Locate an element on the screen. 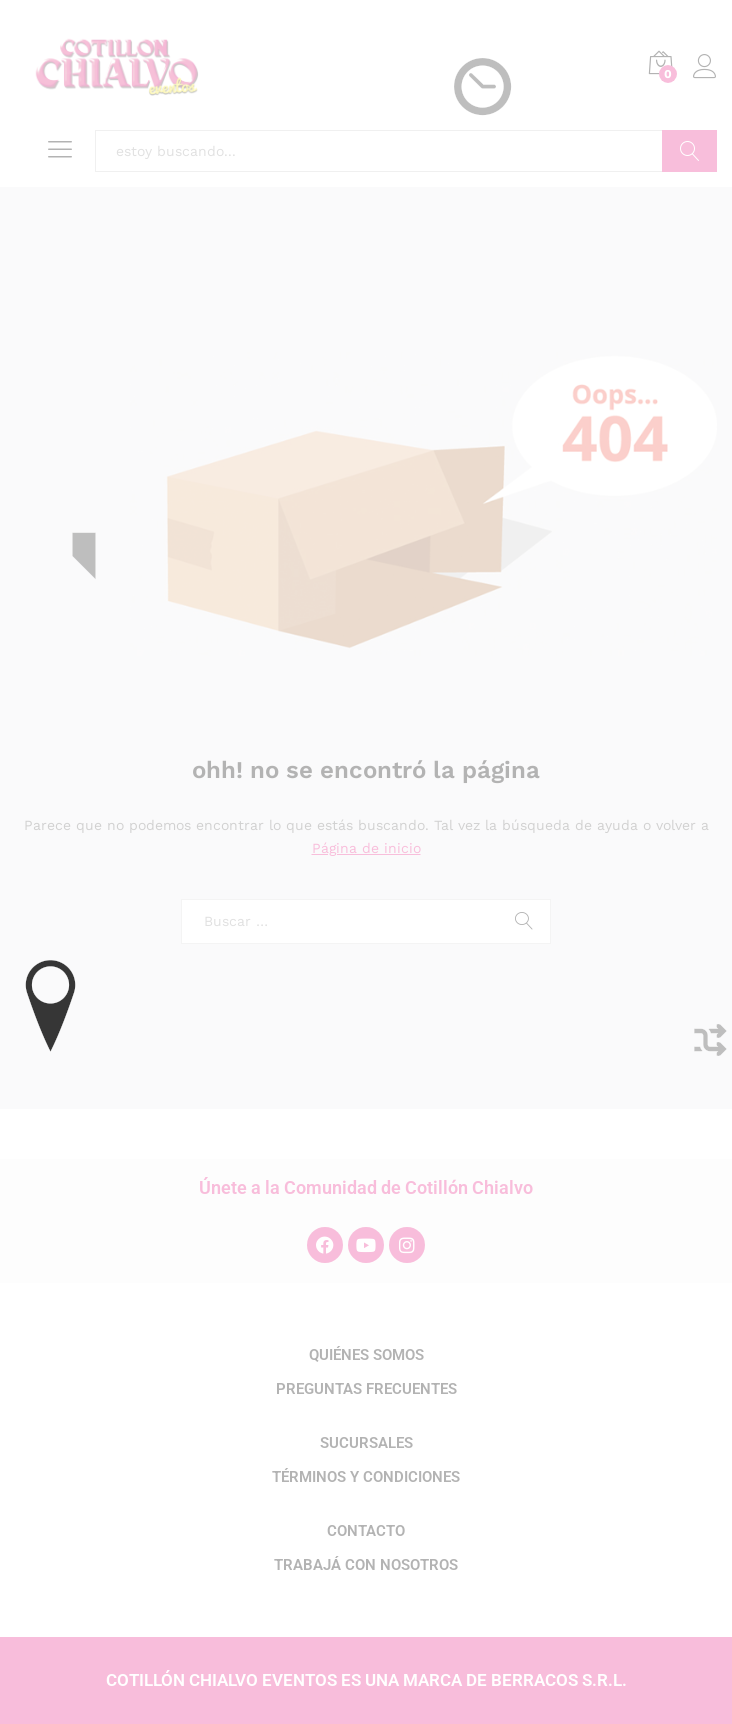  move selection cursor to end of text (right-to-left mode) is located at coordinates (84, 556).